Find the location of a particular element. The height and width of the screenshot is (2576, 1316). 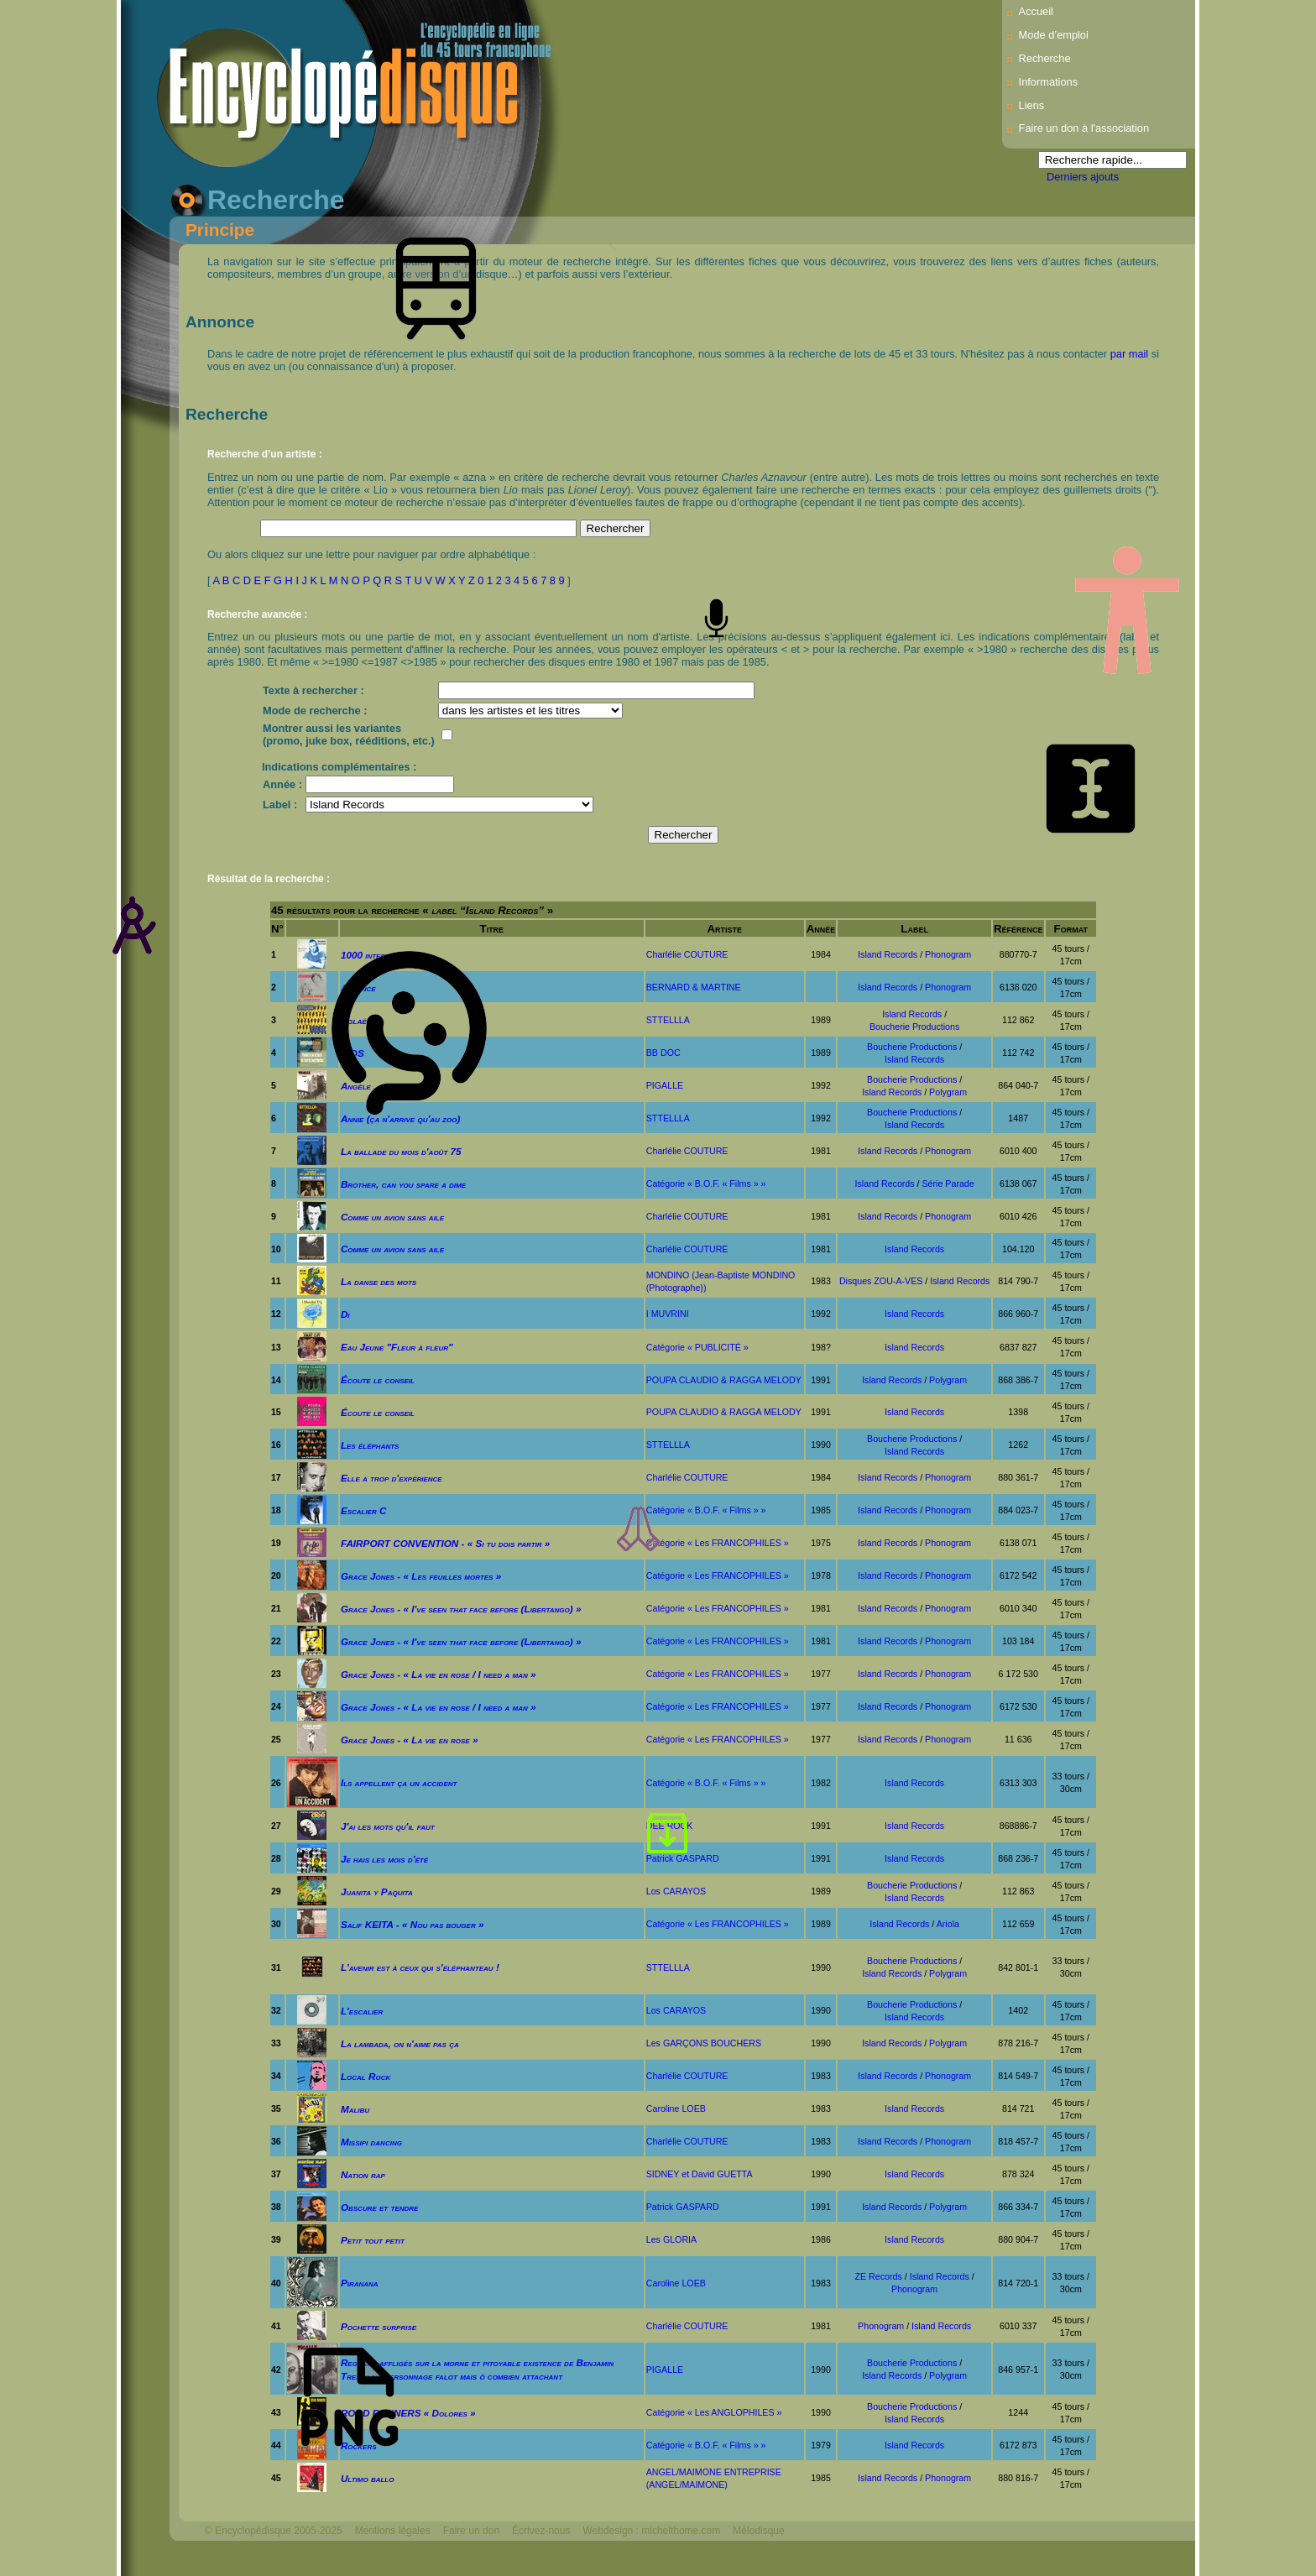

download to storage or archive is located at coordinates (667, 1833).